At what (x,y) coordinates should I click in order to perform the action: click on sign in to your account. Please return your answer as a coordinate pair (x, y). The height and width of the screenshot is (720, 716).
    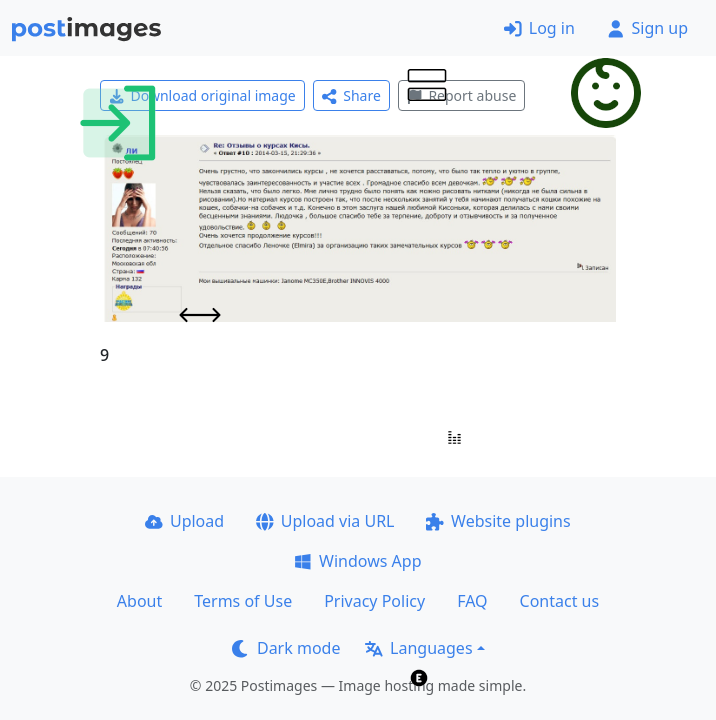
    Looking at the image, I should click on (124, 123).